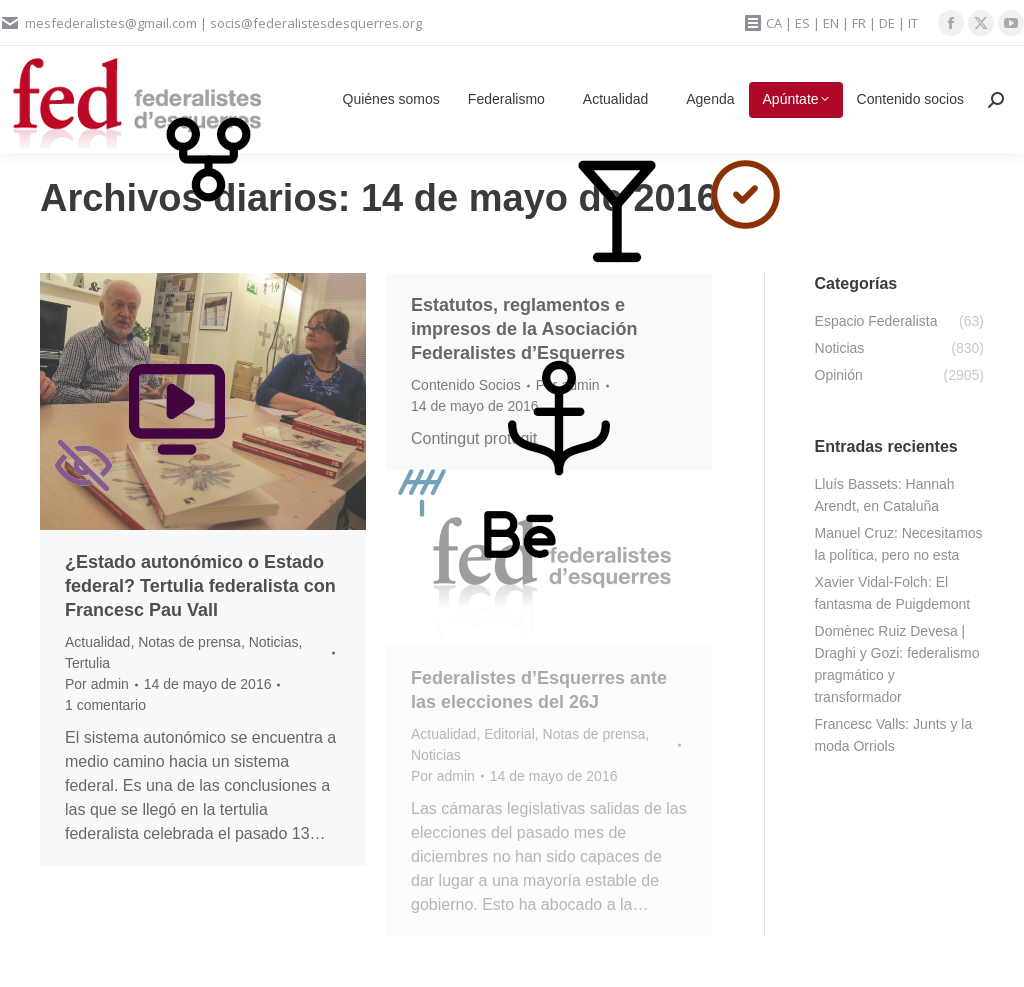 The image size is (1024, 987). I want to click on hide password or sensitive content, so click(83, 465).